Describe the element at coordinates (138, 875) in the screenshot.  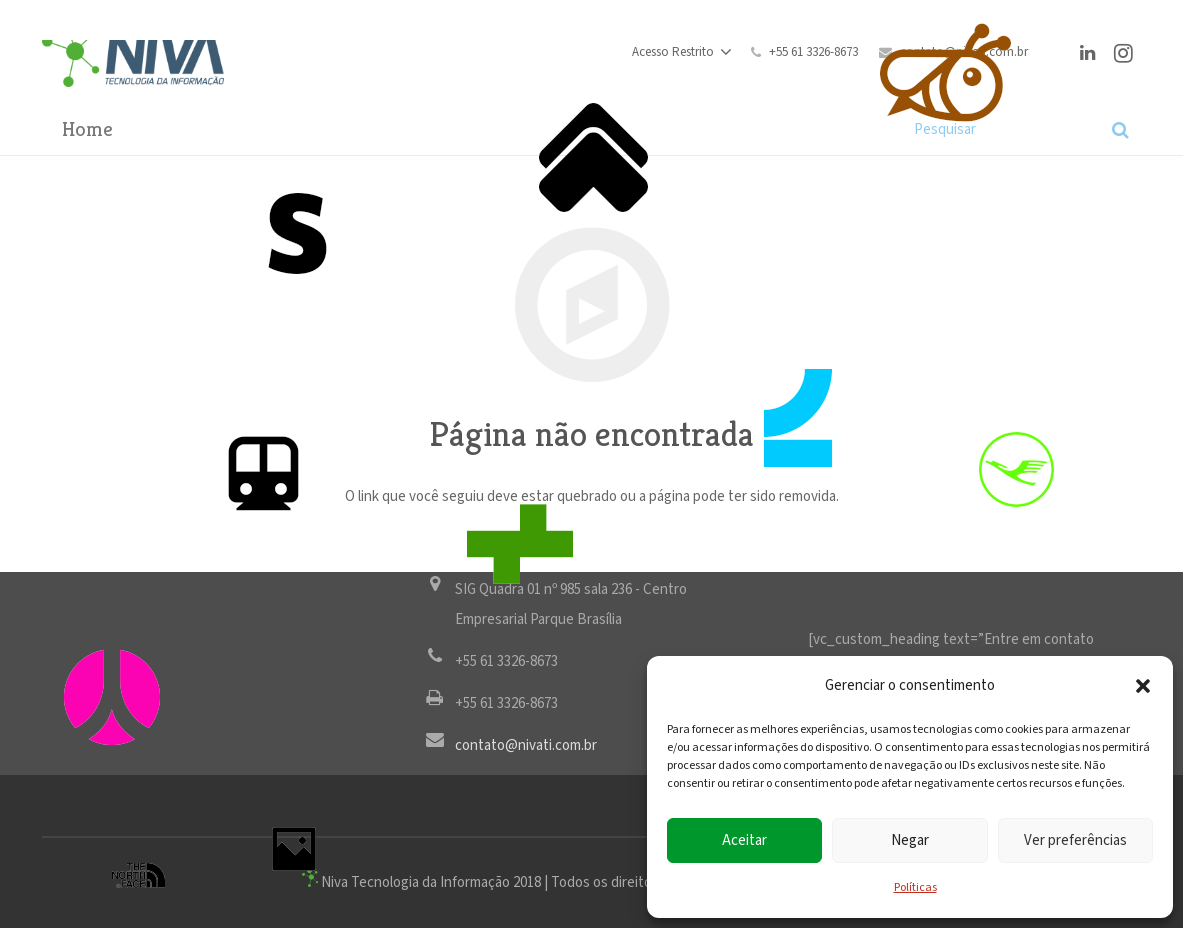
I see `The North Face brand logo` at that location.